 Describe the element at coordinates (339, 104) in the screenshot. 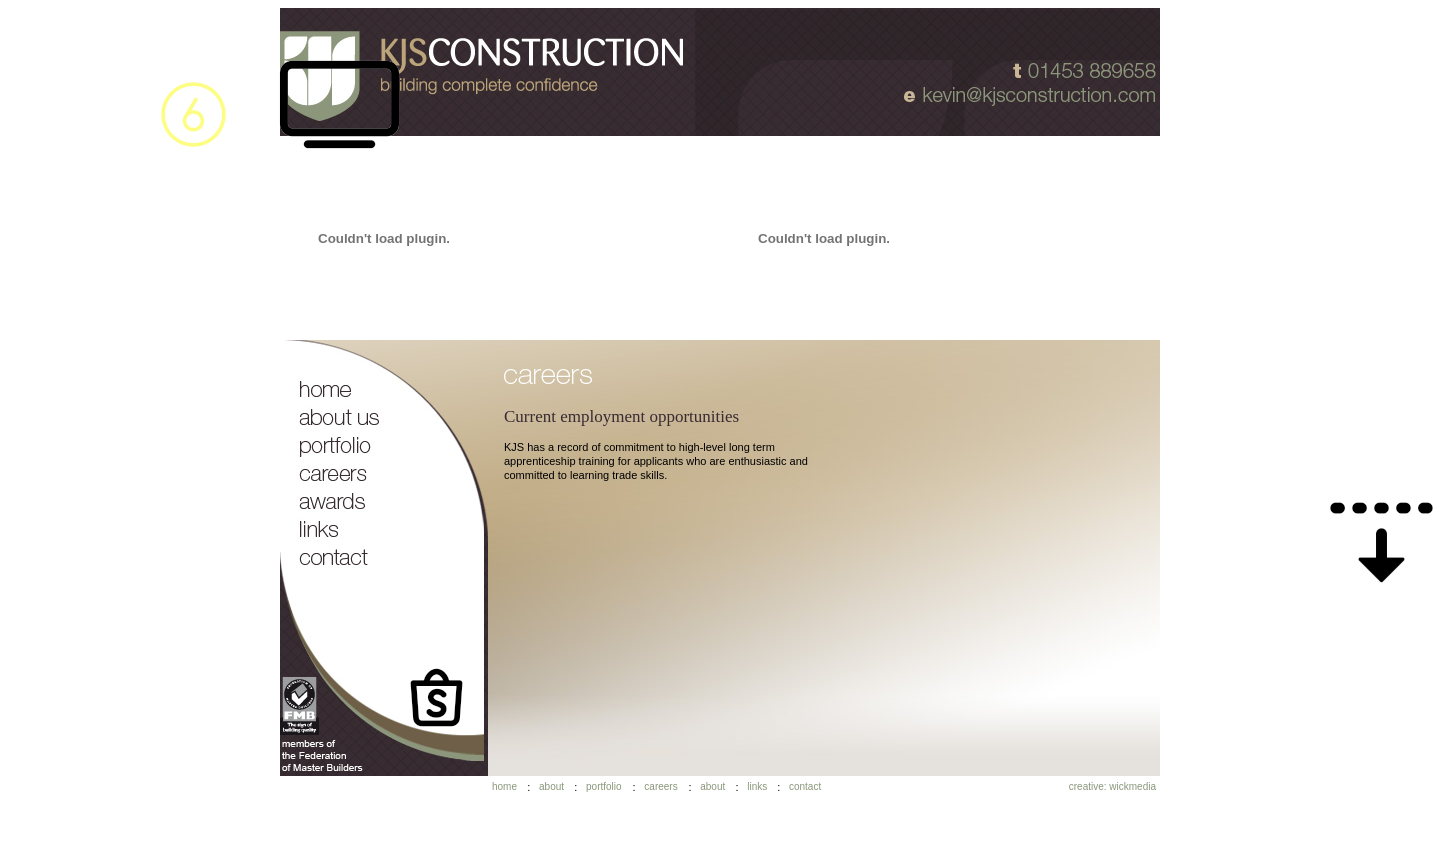

I see `access TV or video streaming features` at that location.